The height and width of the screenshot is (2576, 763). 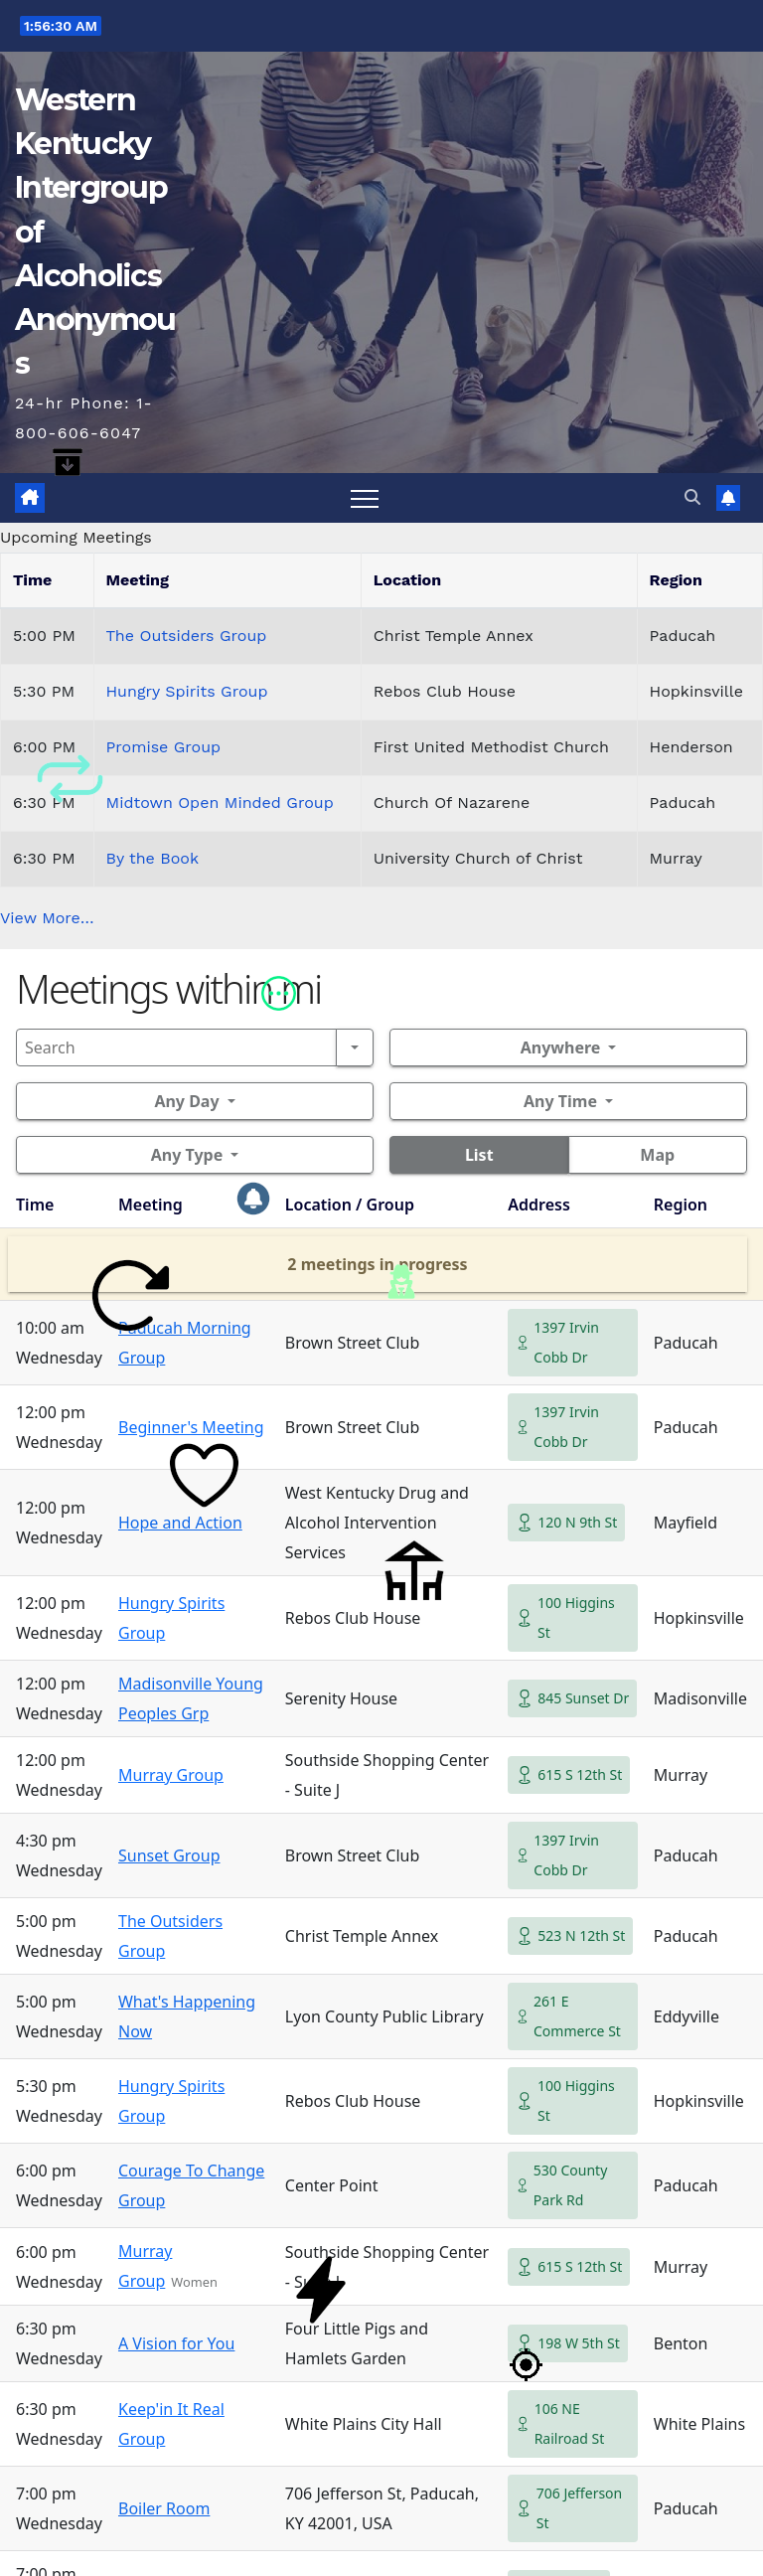 I want to click on enable repeat or loop playback, so click(x=70, y=778).